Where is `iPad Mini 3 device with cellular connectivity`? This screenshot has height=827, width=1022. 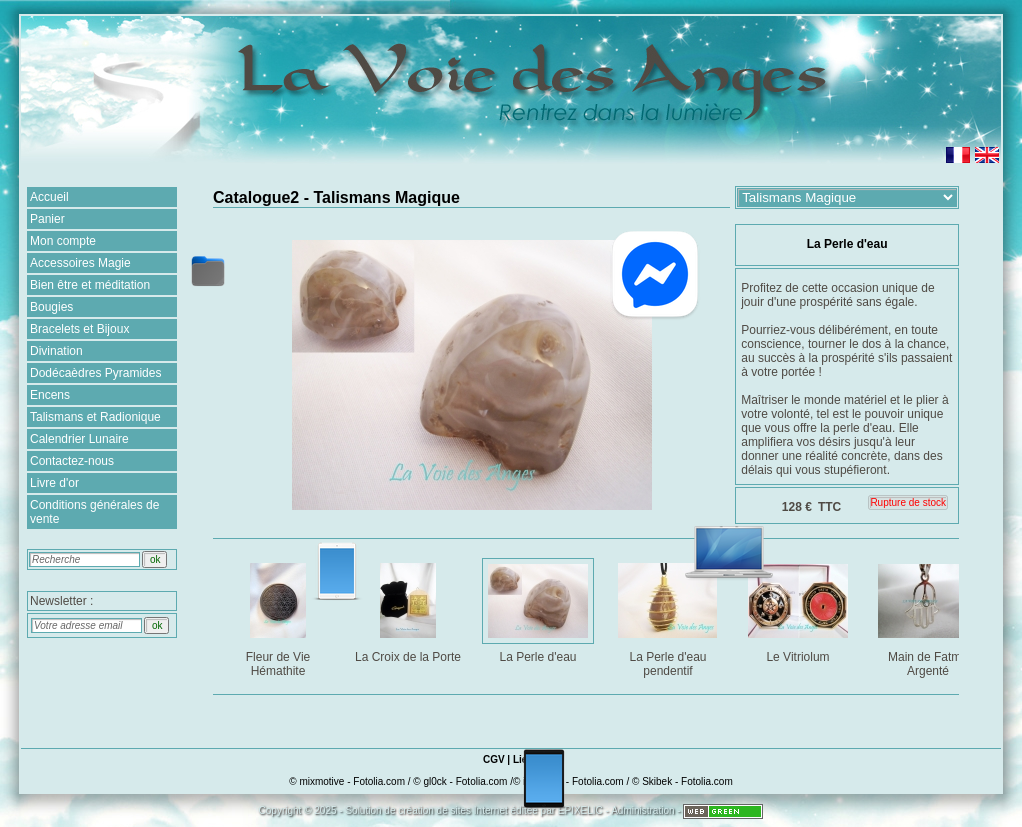 iPad Mini 3 device with cellular connectivity is located at coordinates (337, 566).